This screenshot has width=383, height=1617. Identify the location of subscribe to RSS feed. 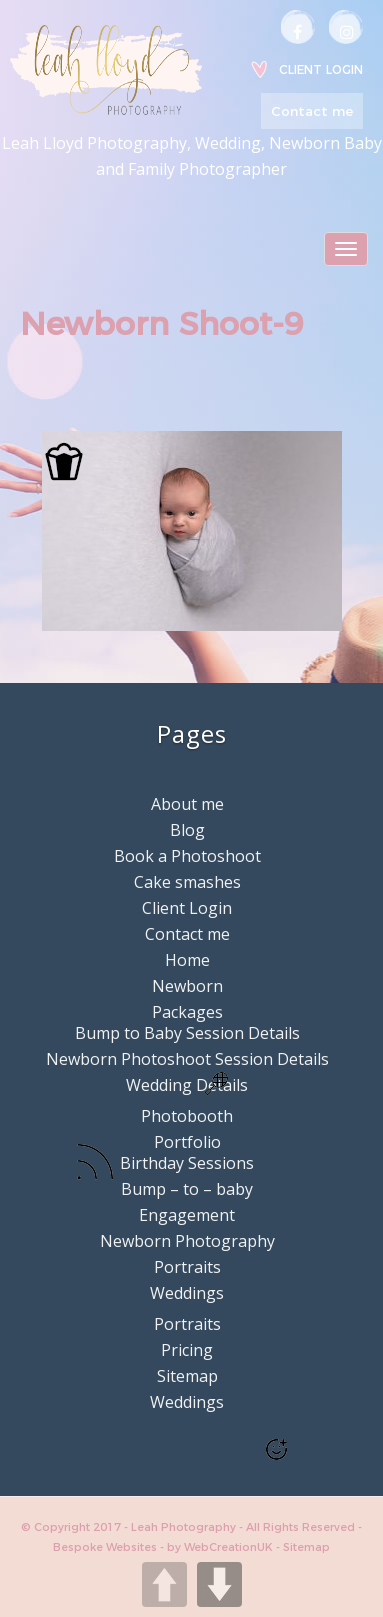
(92, 1164).